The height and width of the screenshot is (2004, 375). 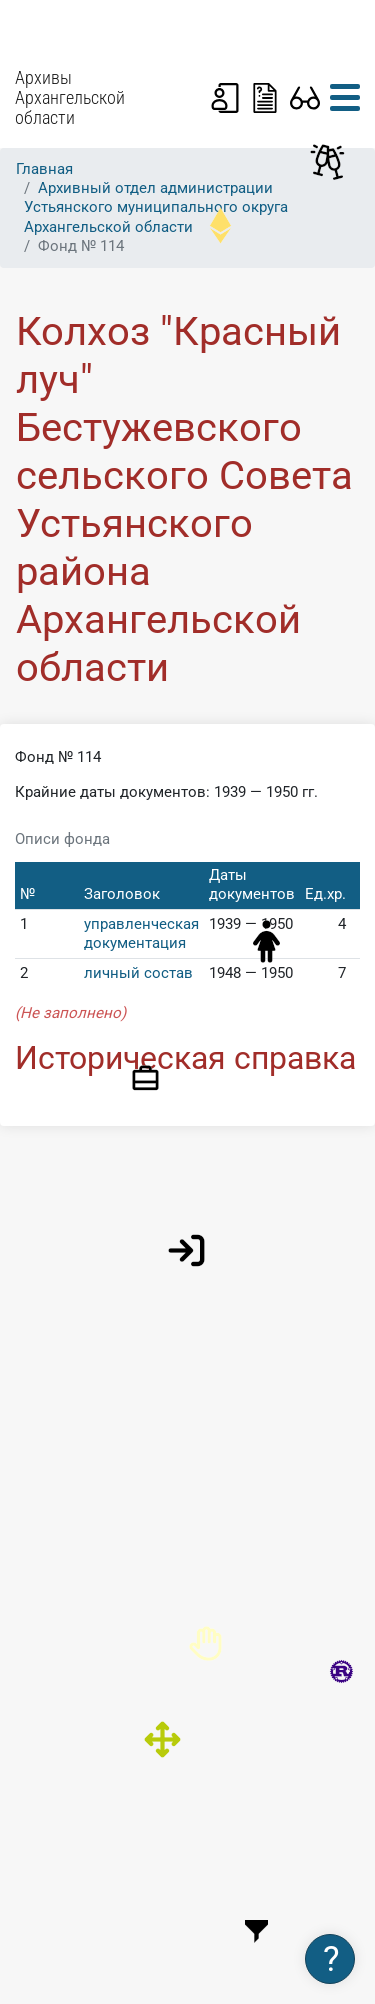 What do you see at coordinates (266, 941) in the screenshot?
I see `women's restroom indicator` at bounding box center [266, 941].